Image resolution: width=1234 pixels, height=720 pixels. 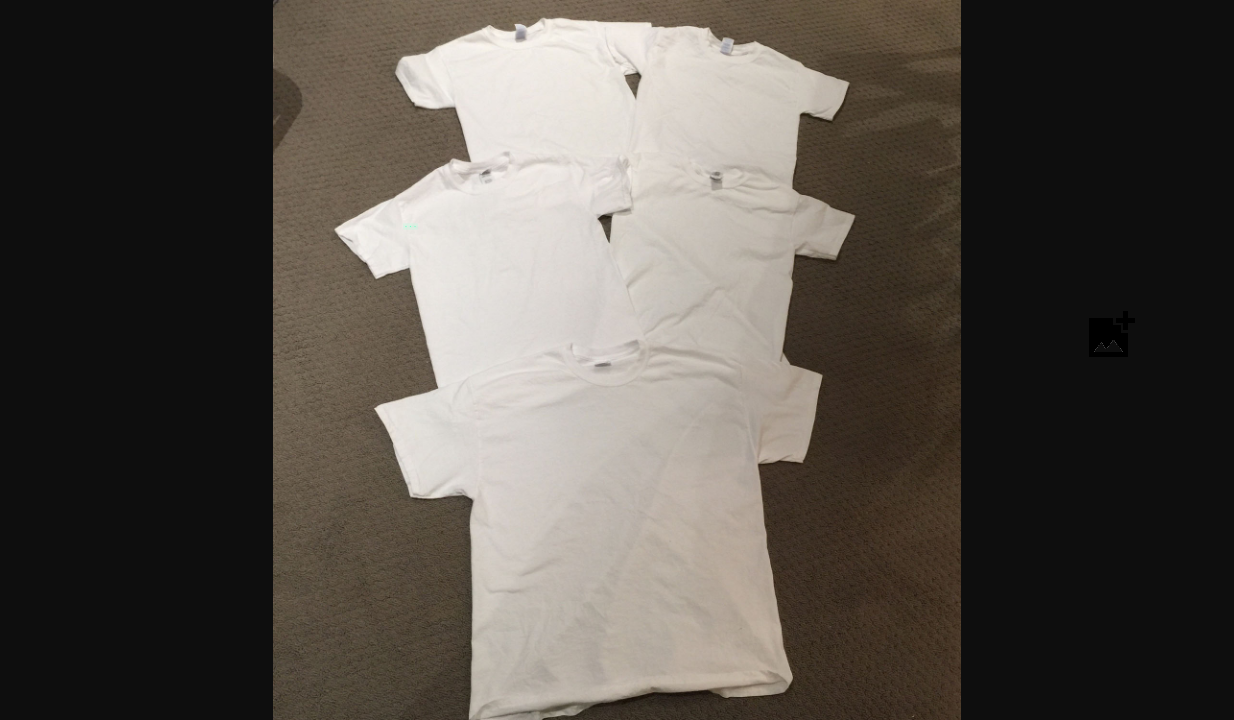 What do you see at coordinates (410, 226) in the screenshot?
I see `open more options menu` at bounding box center [410, 226].